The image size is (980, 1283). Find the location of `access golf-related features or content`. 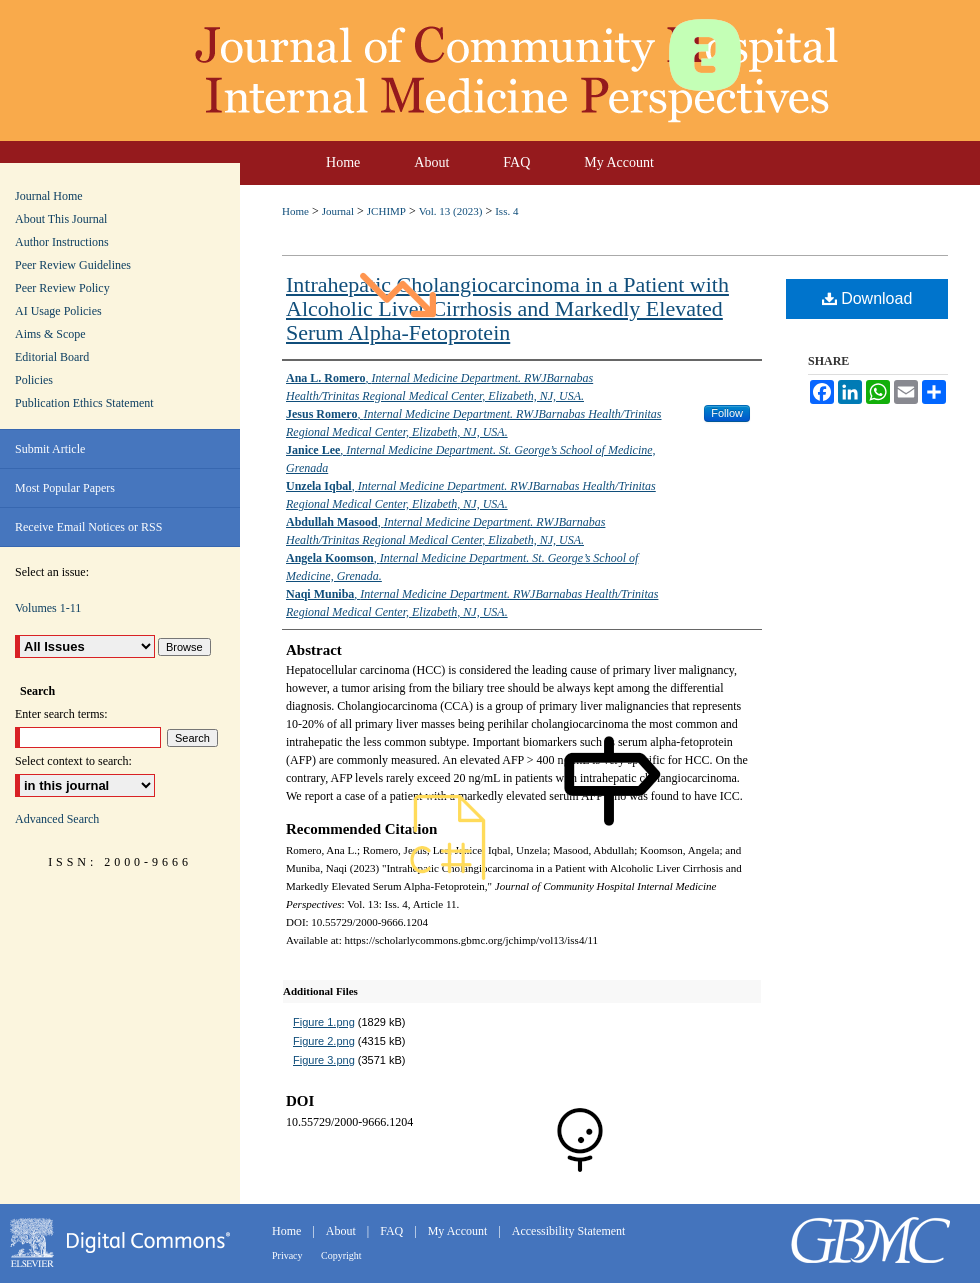

access golf-related features or content is located at coordinates (580, 1139).